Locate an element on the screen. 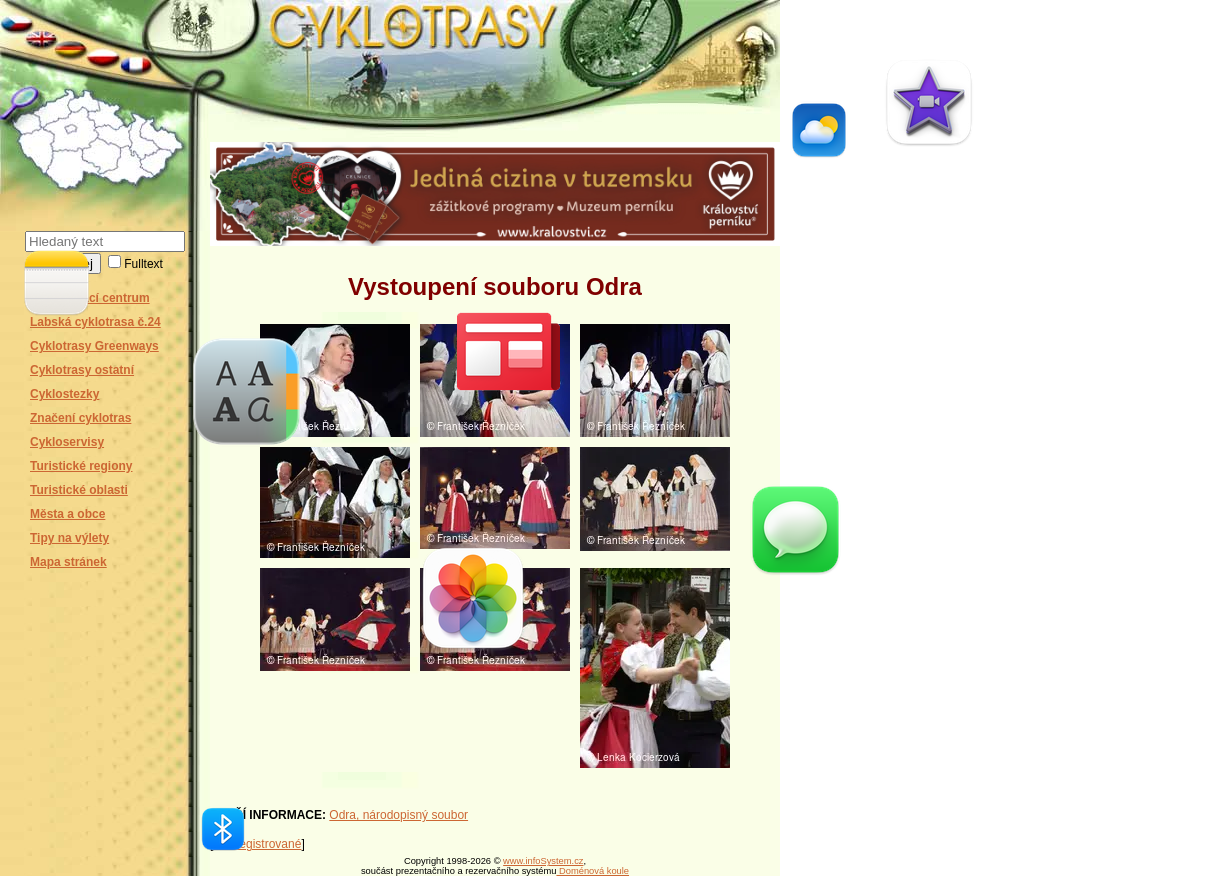  open iMovie to edit videos is located at coordinates (929, 102).